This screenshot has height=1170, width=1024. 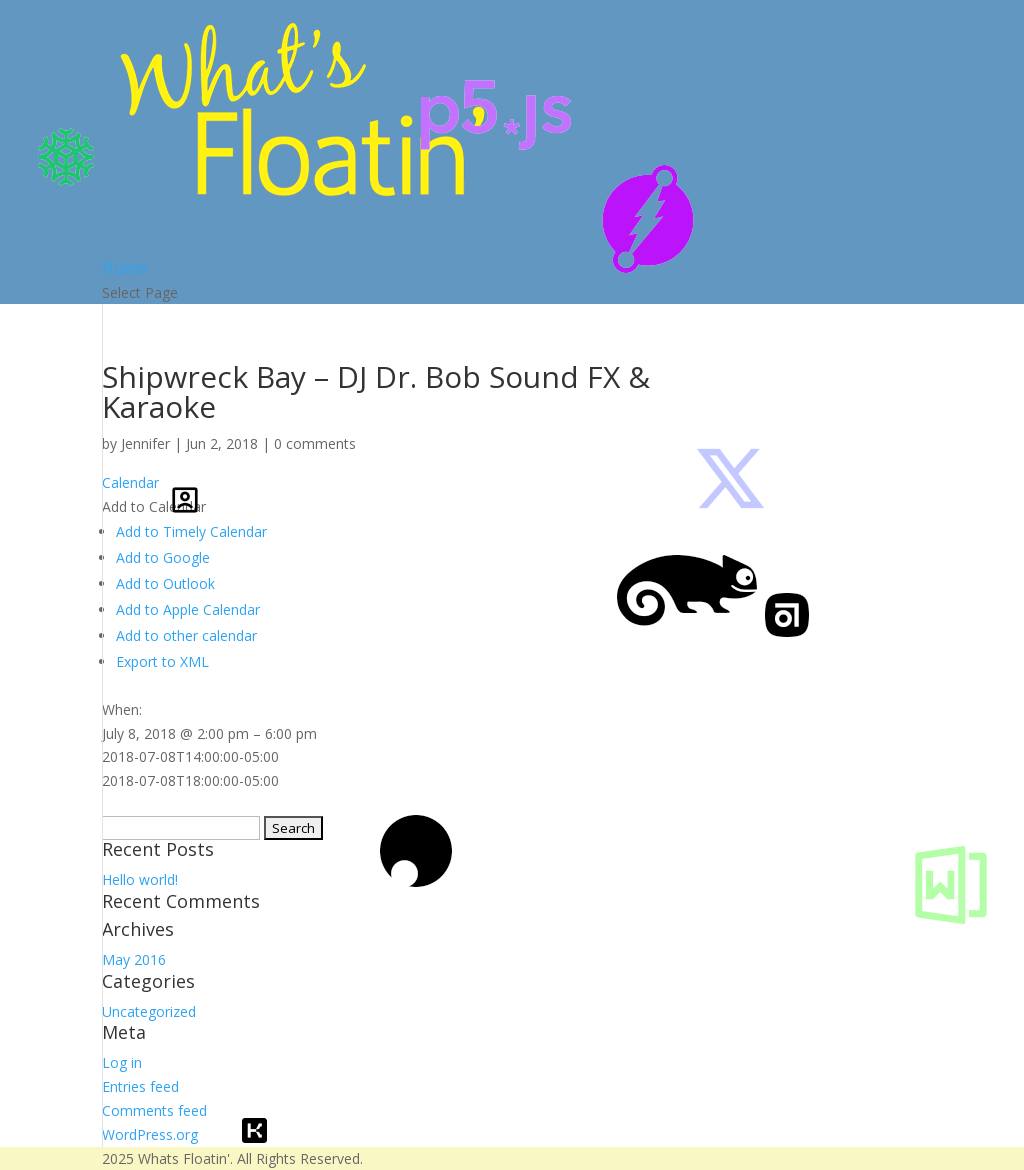 What do you see at coordinates (185, 500) in the screenshot?
I see `view account profile` at bounding box center [185, 500].